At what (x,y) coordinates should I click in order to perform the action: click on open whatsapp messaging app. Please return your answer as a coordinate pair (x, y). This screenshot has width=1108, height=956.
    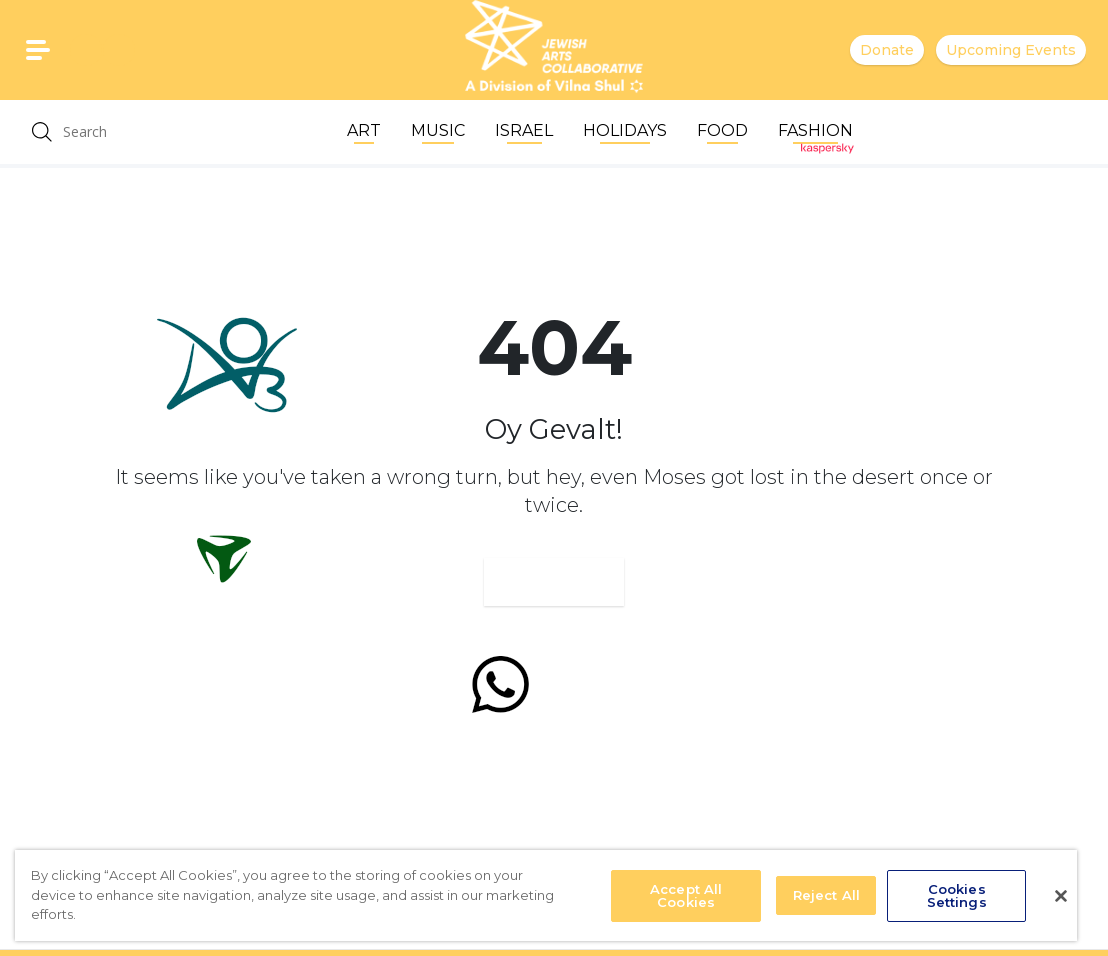
    Looking at the image, I should click on (500, 684).